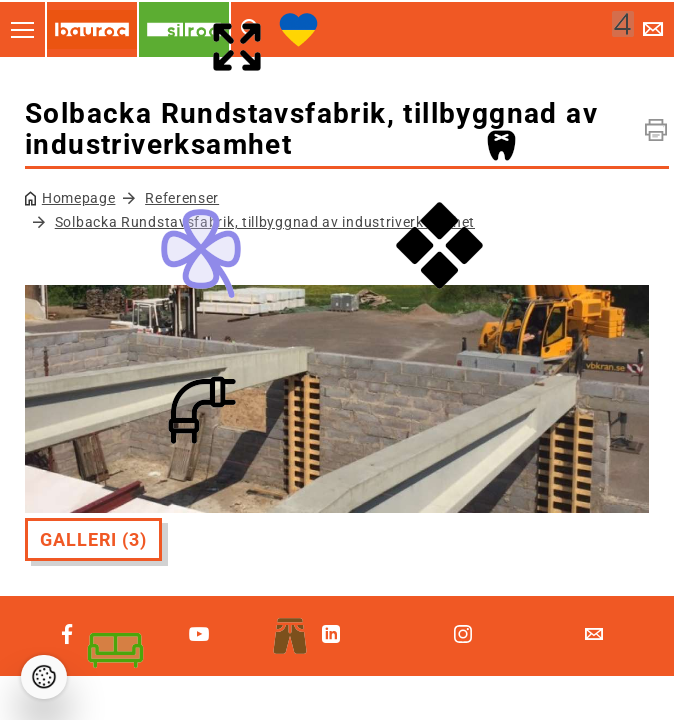 The height and width of the screenshot is (720, 674). Describe the element at coordinates (290, 636) in the screenshot. I see `browse pants or bottoms in a clothing app` at that location.